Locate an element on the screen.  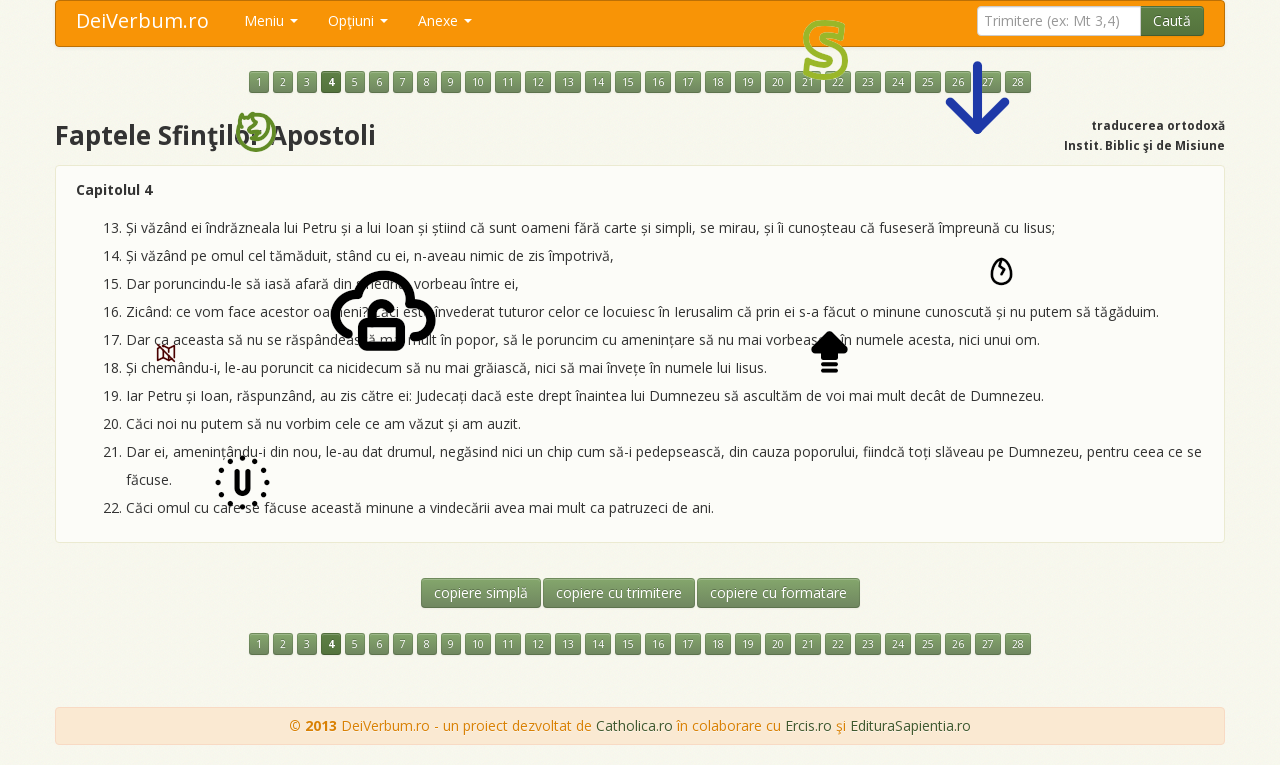
cloud storage with unlocked security is located at coordinates (381, 308).